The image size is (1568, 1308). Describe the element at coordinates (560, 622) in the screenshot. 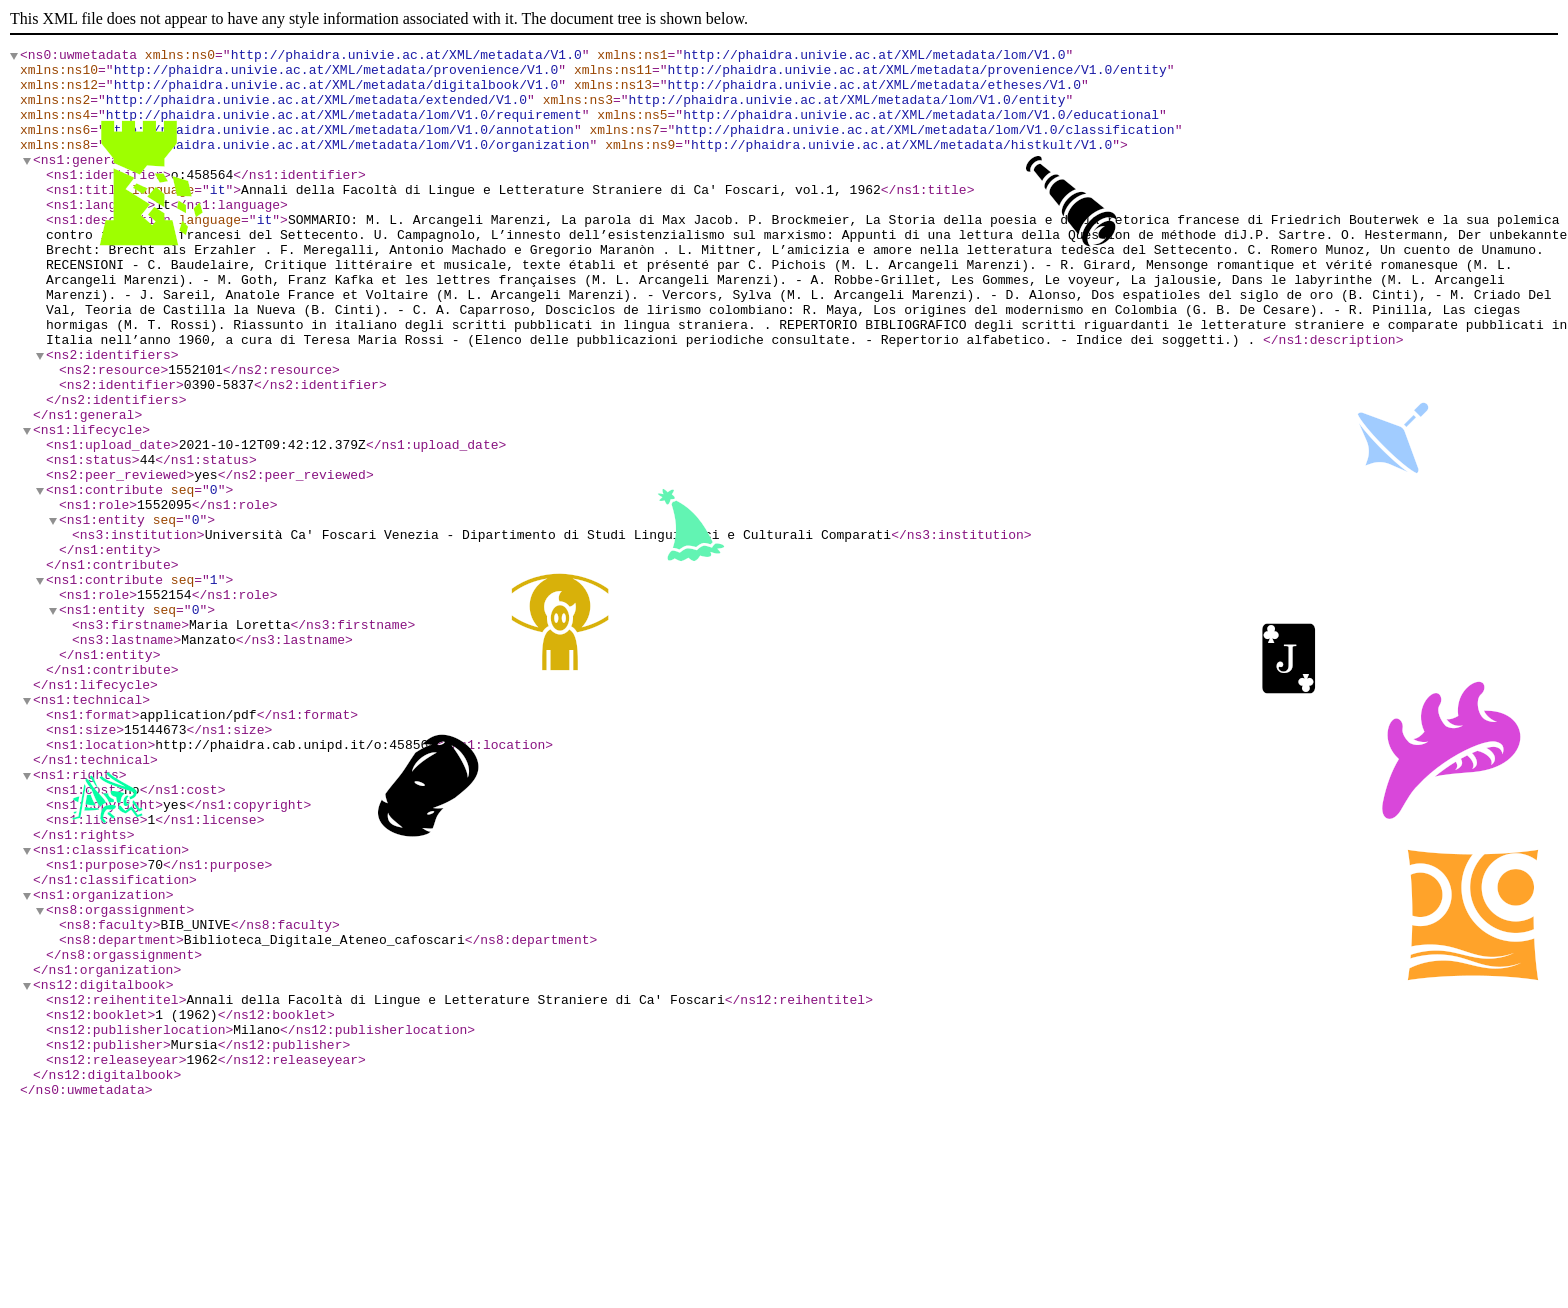

I see `indicates a paranoia or anxiety state in gameplay` at that location.